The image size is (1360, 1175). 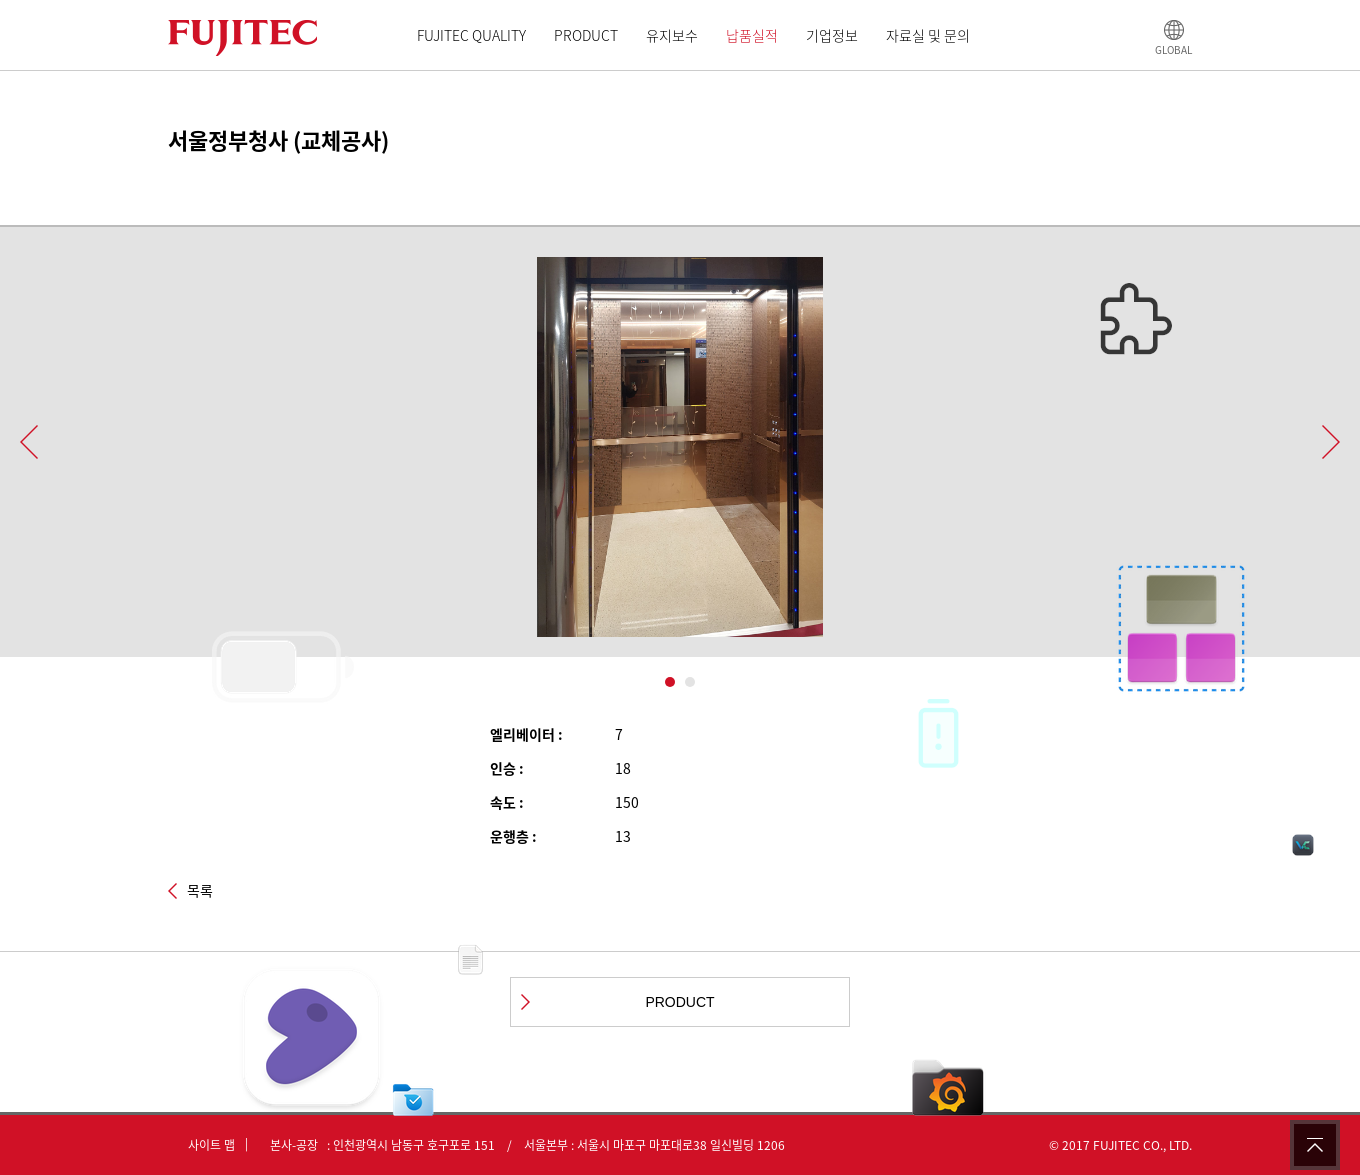 I want to click on open grafana project folder, so click(x=947, y=1089).